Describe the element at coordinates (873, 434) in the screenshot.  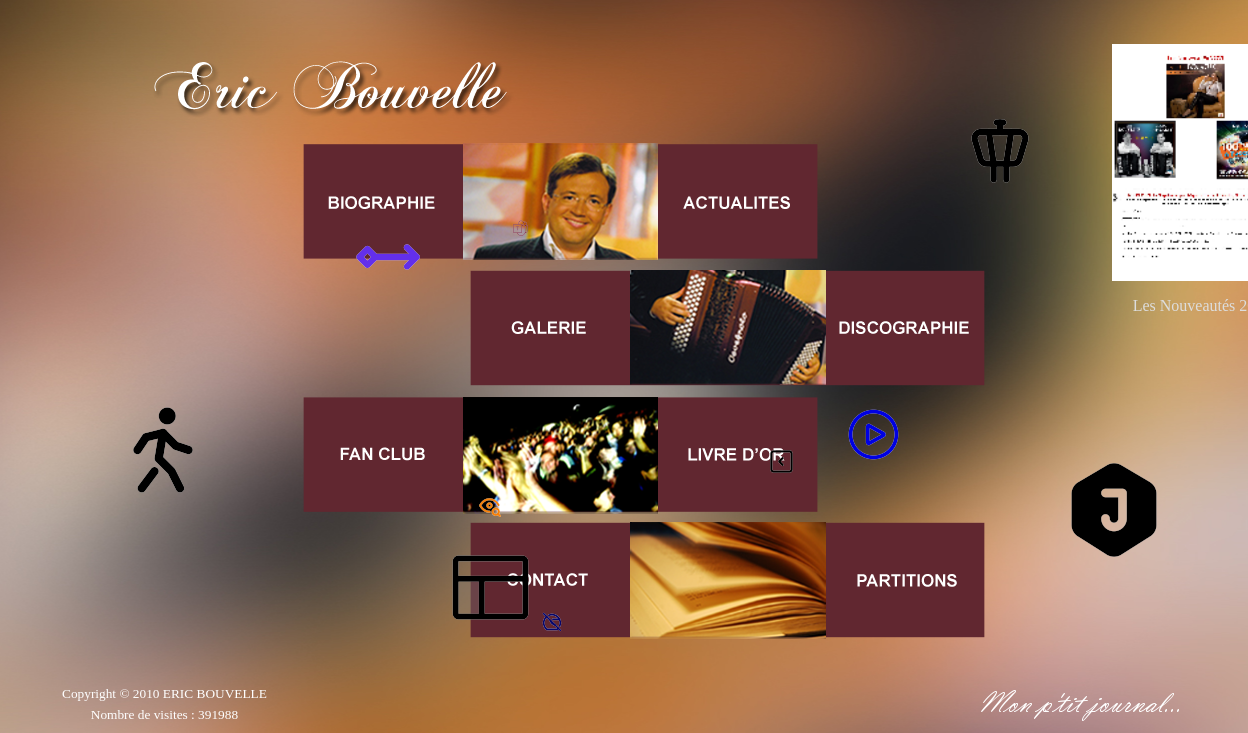
I see `play media or video content` at that location.